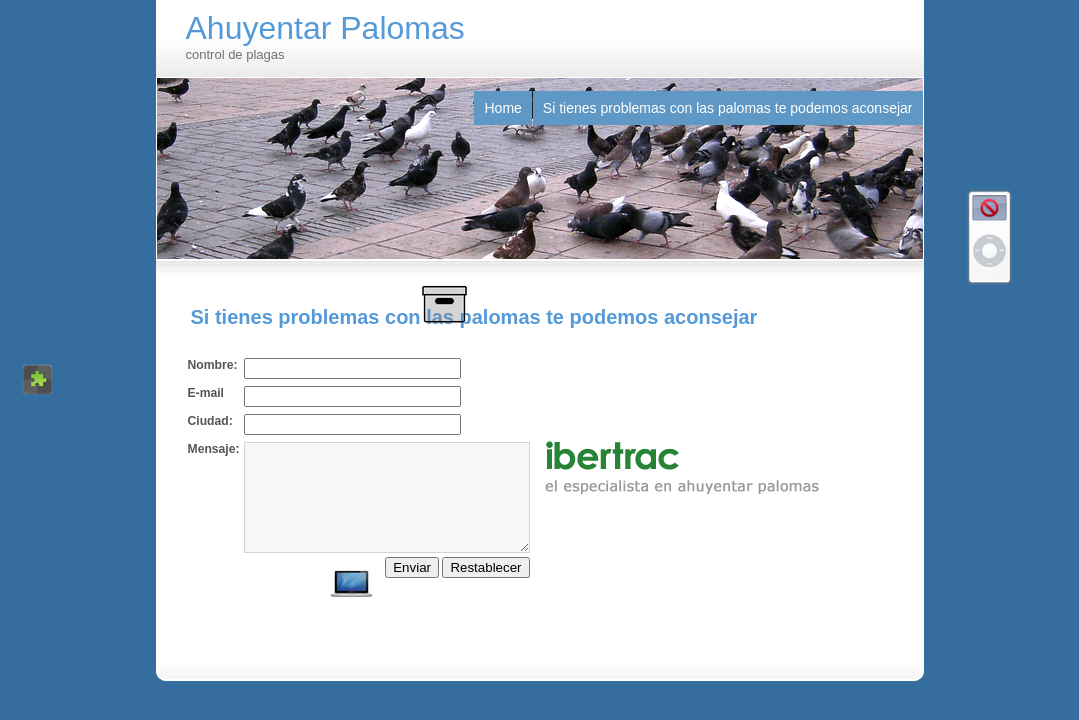 The image size is (1079, 720). I want to click on access archived emails, so click(444, 303).